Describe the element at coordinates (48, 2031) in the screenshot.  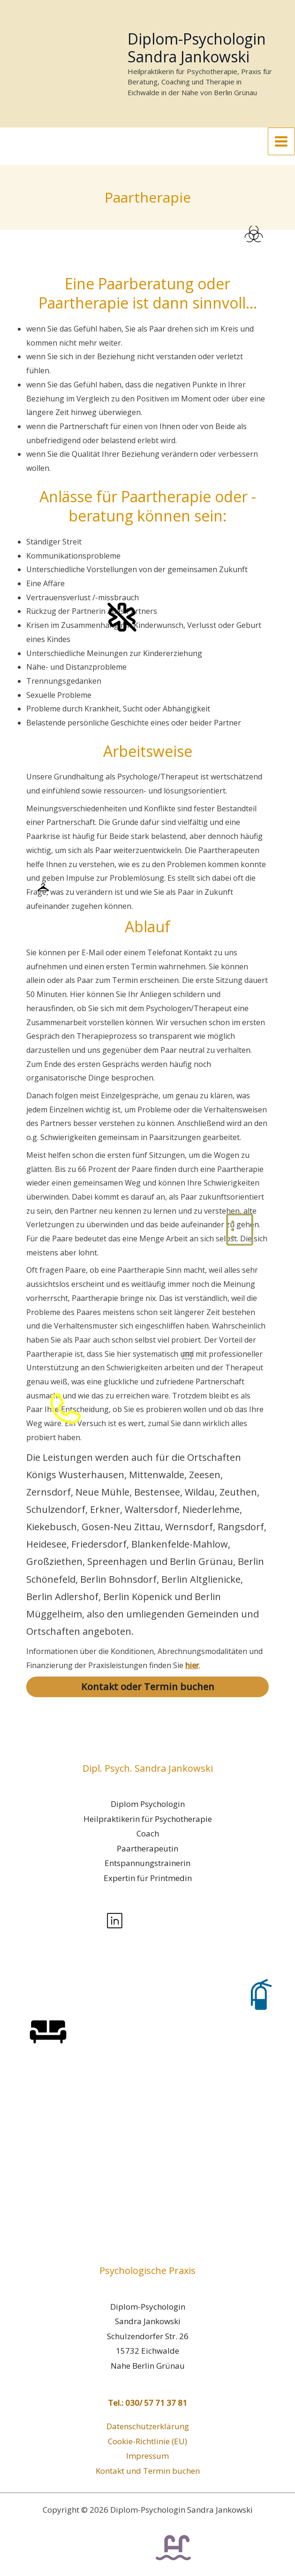
I see `browse furniture or home decor items` at that location.